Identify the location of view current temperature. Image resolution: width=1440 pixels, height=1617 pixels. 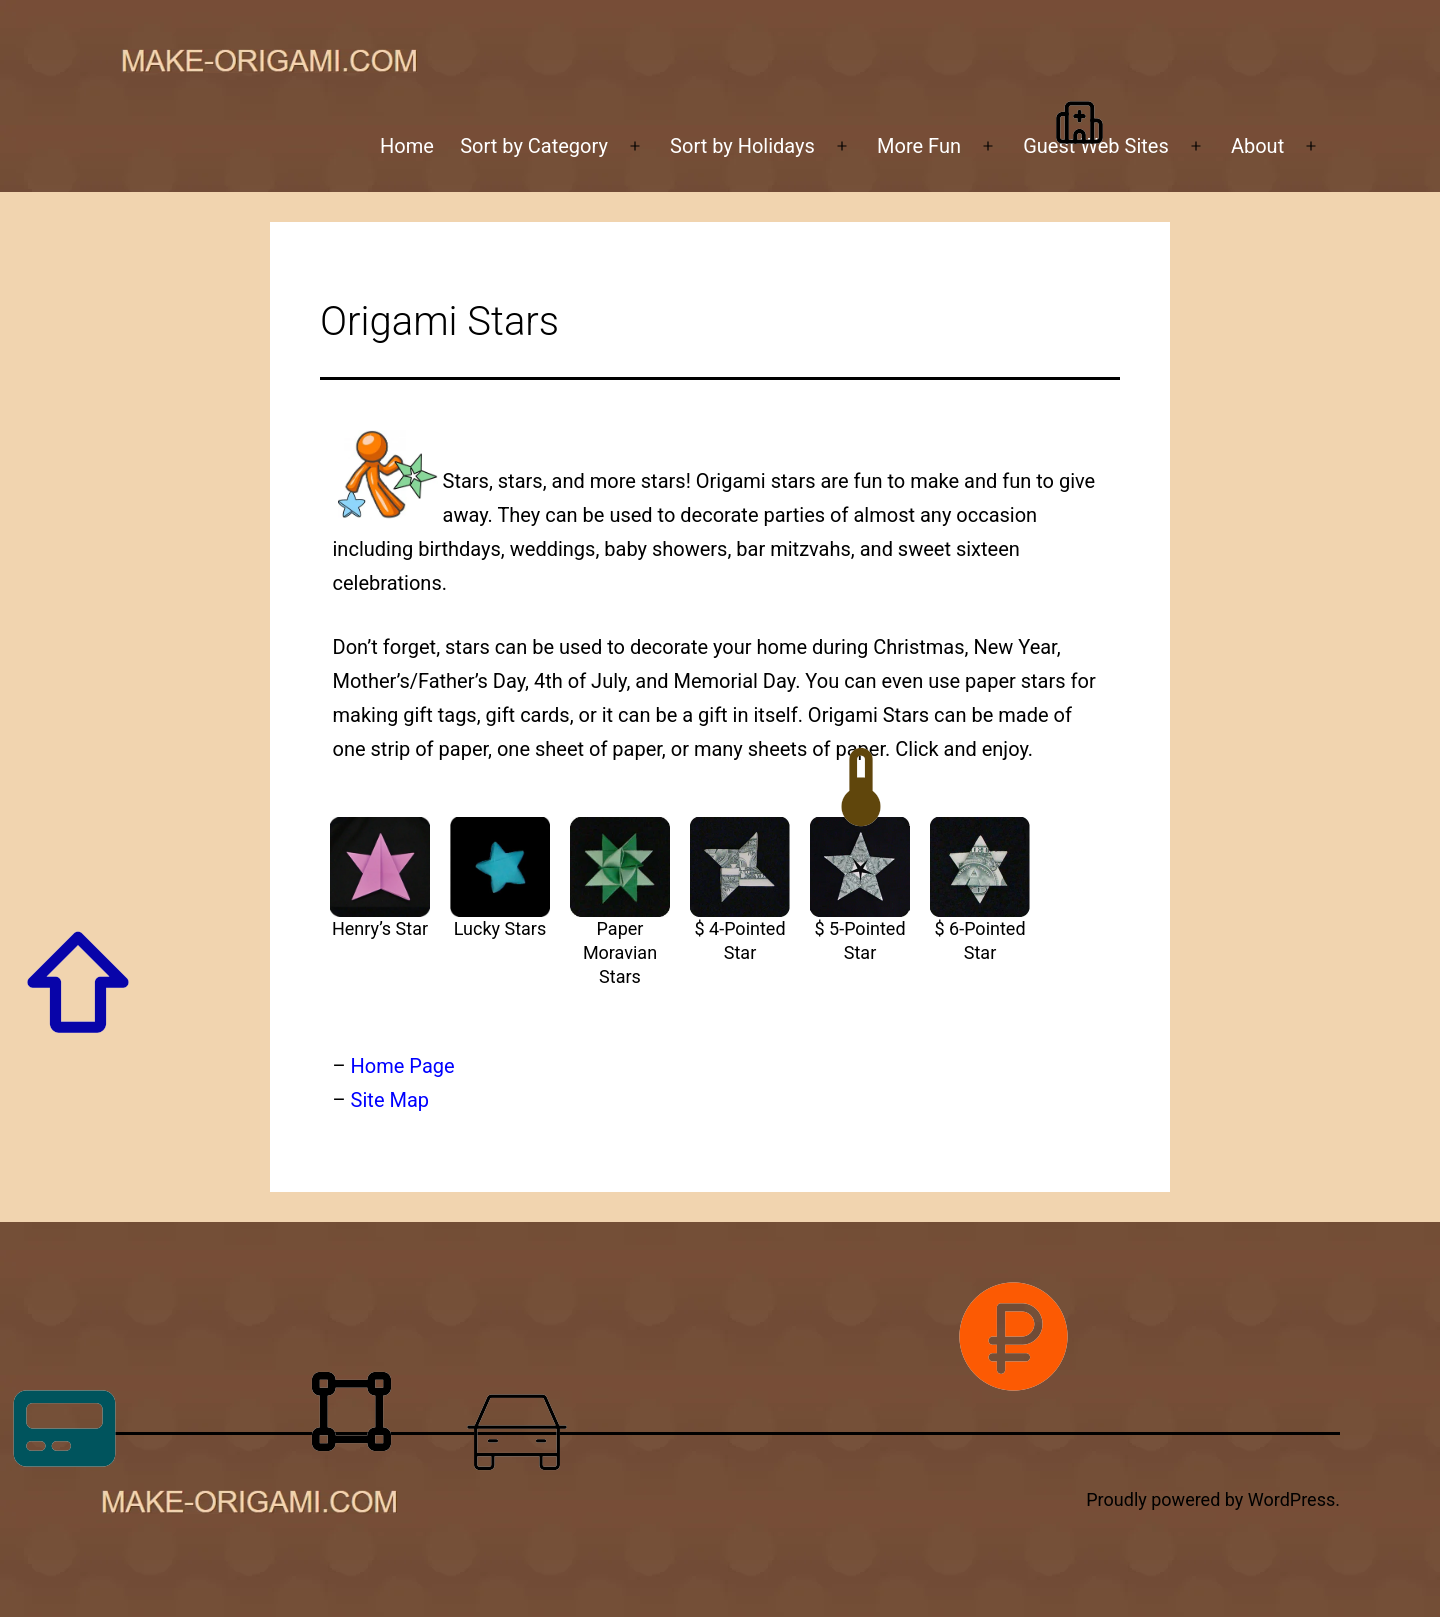
(861, 787).